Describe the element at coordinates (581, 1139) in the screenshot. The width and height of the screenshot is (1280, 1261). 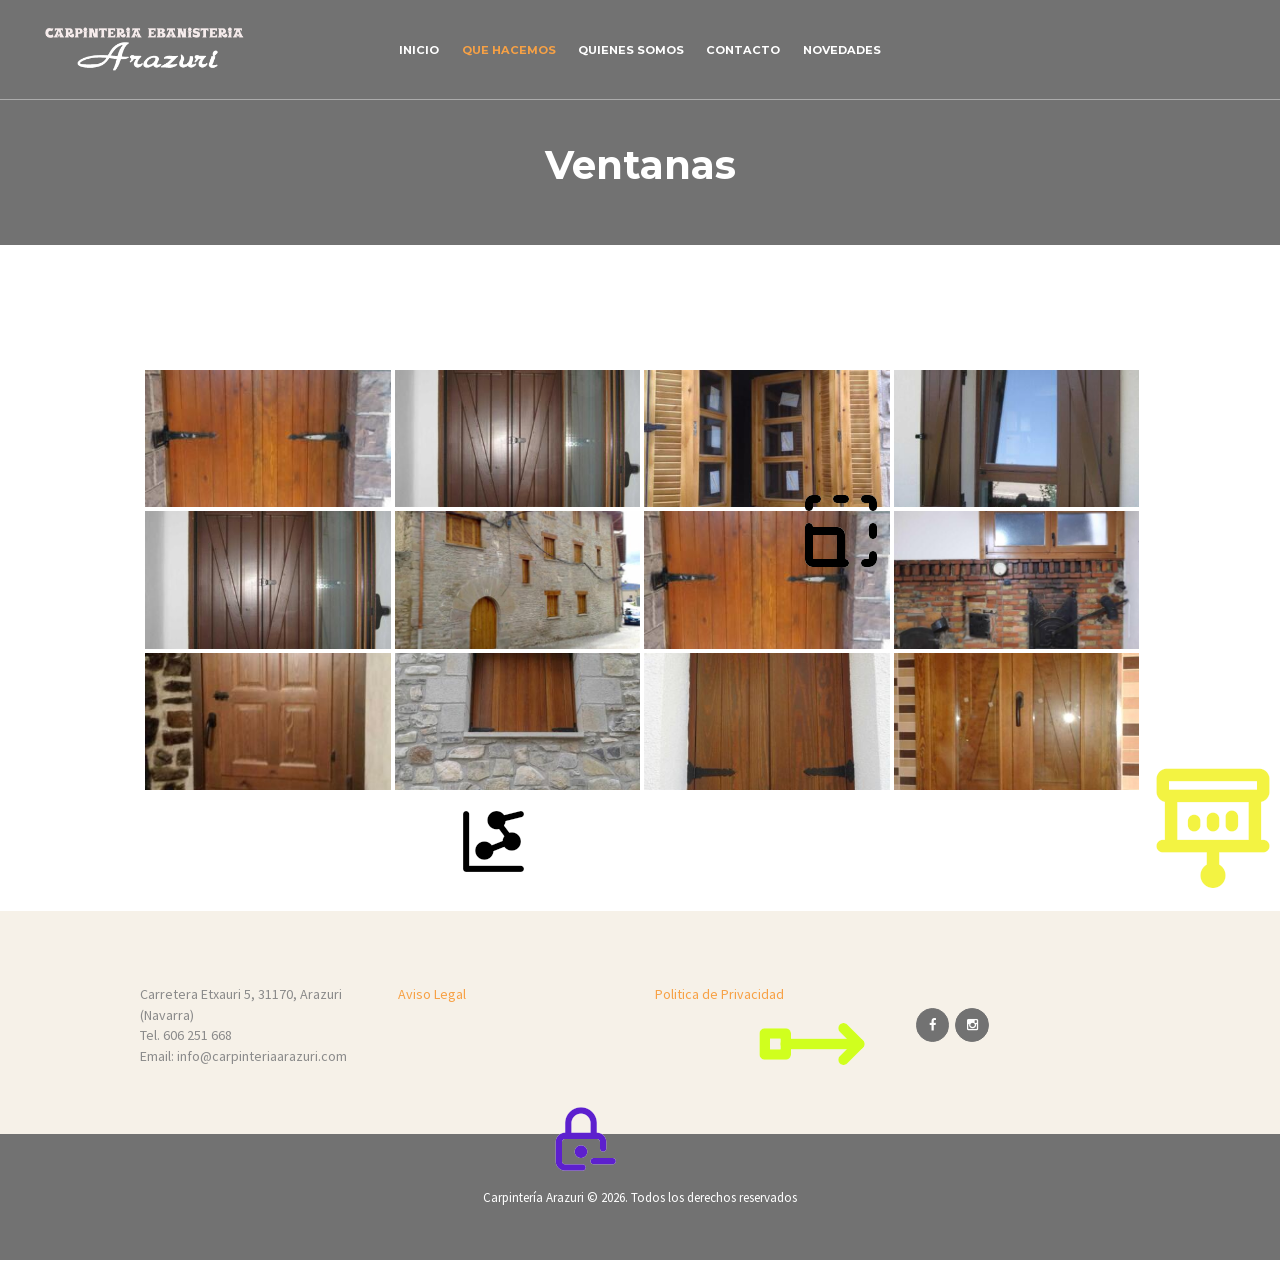
I see `remove a security restriction` at that location.